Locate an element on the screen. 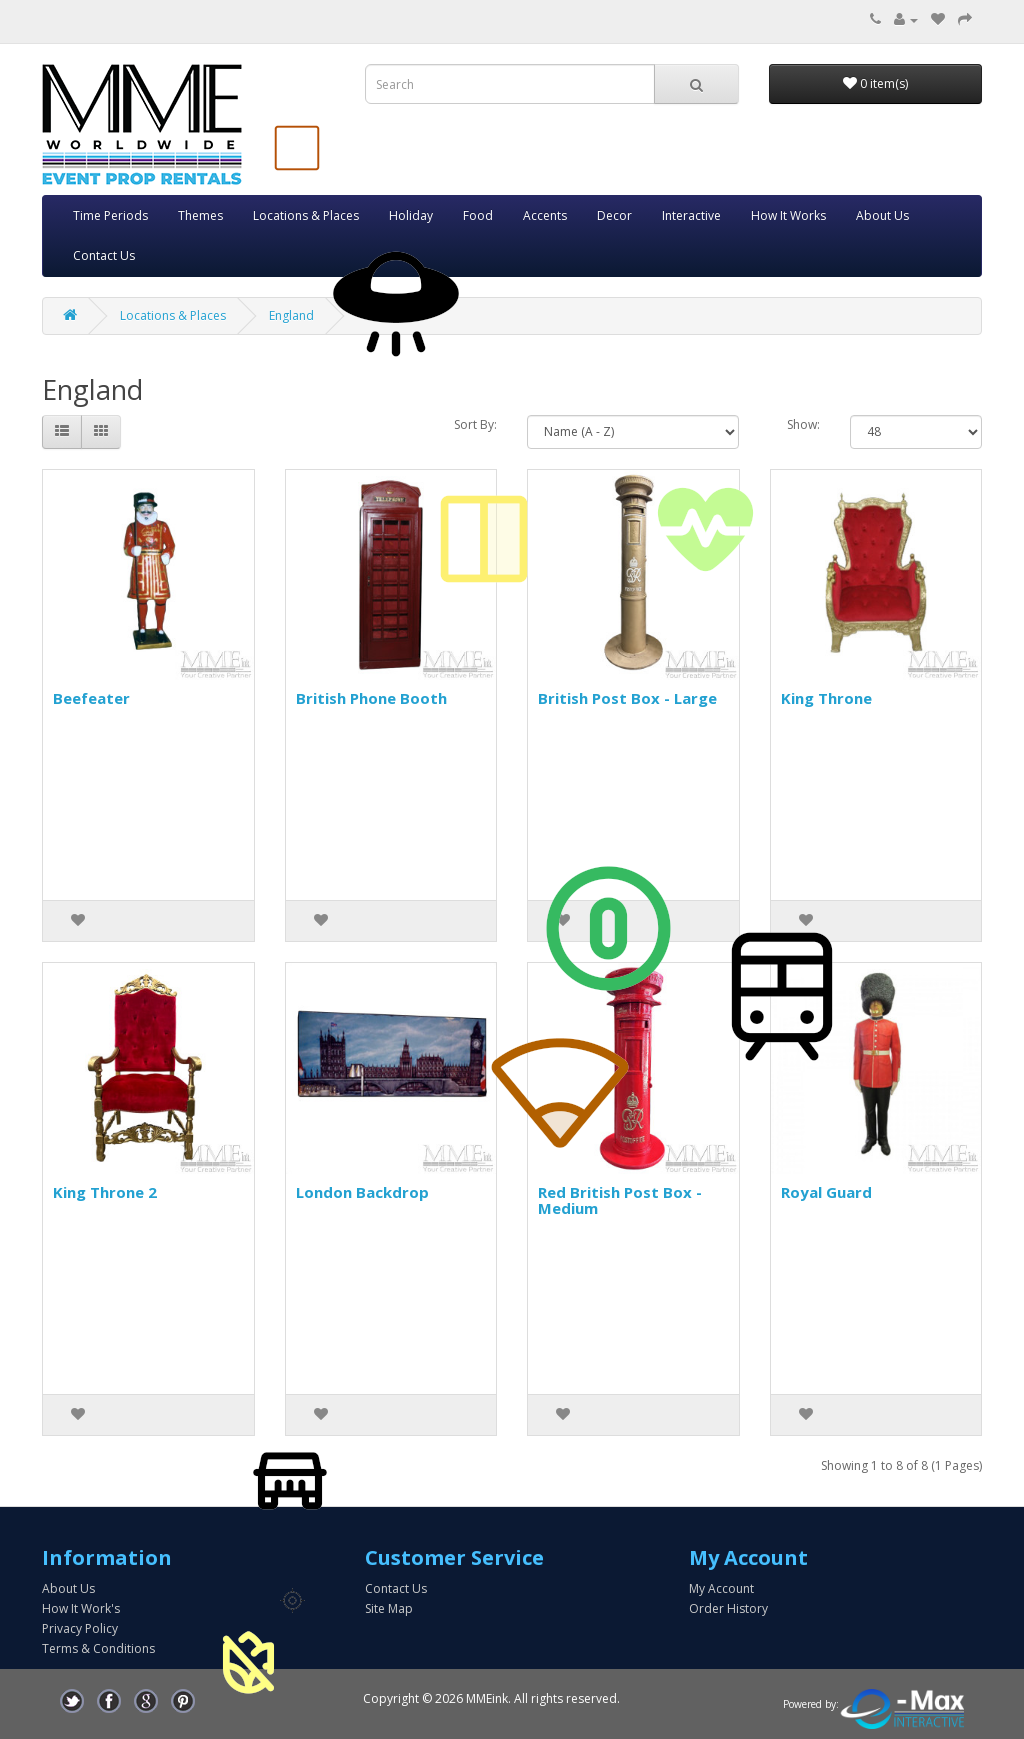 Image resolution: width=1024 pixels, height=1739 pixels. indicates zero items or empty count is located at coordinates (608, 928).